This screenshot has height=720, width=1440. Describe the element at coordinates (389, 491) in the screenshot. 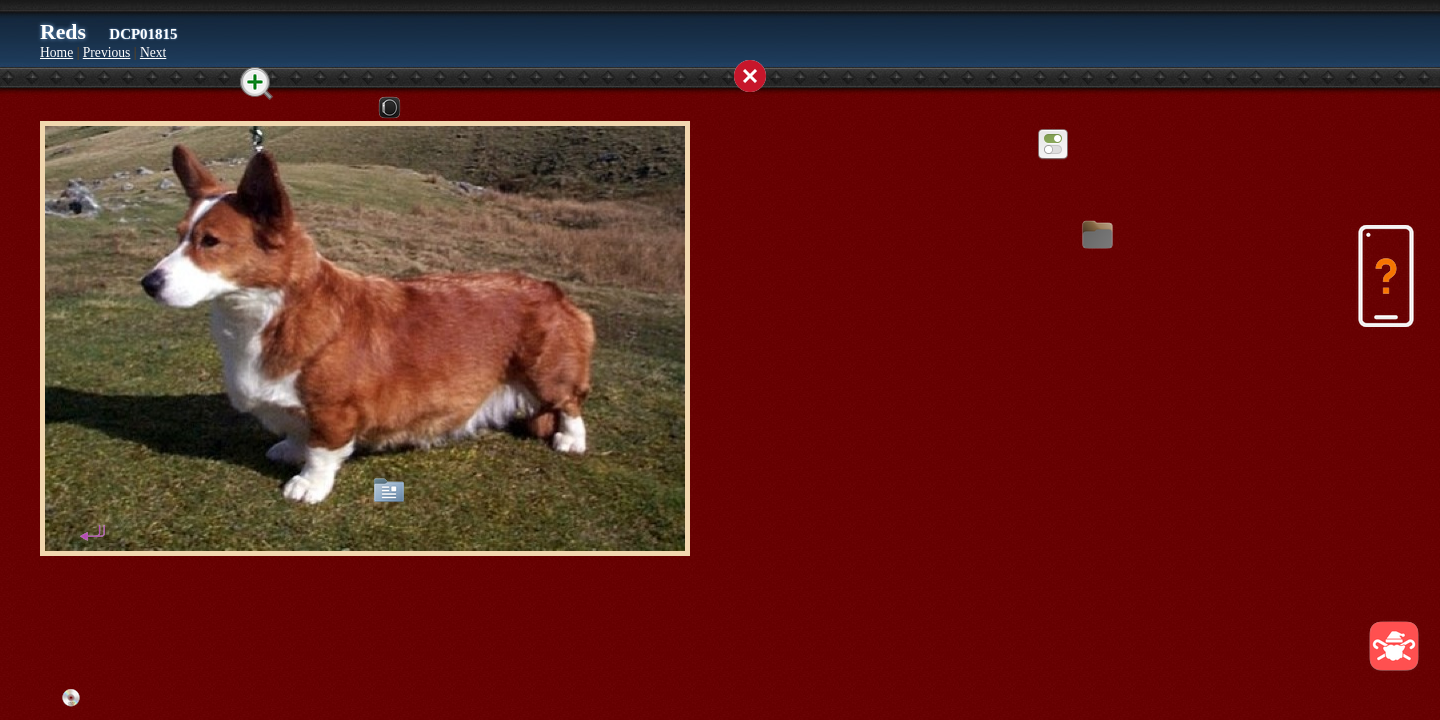

I see `open your documents folder` at that location.